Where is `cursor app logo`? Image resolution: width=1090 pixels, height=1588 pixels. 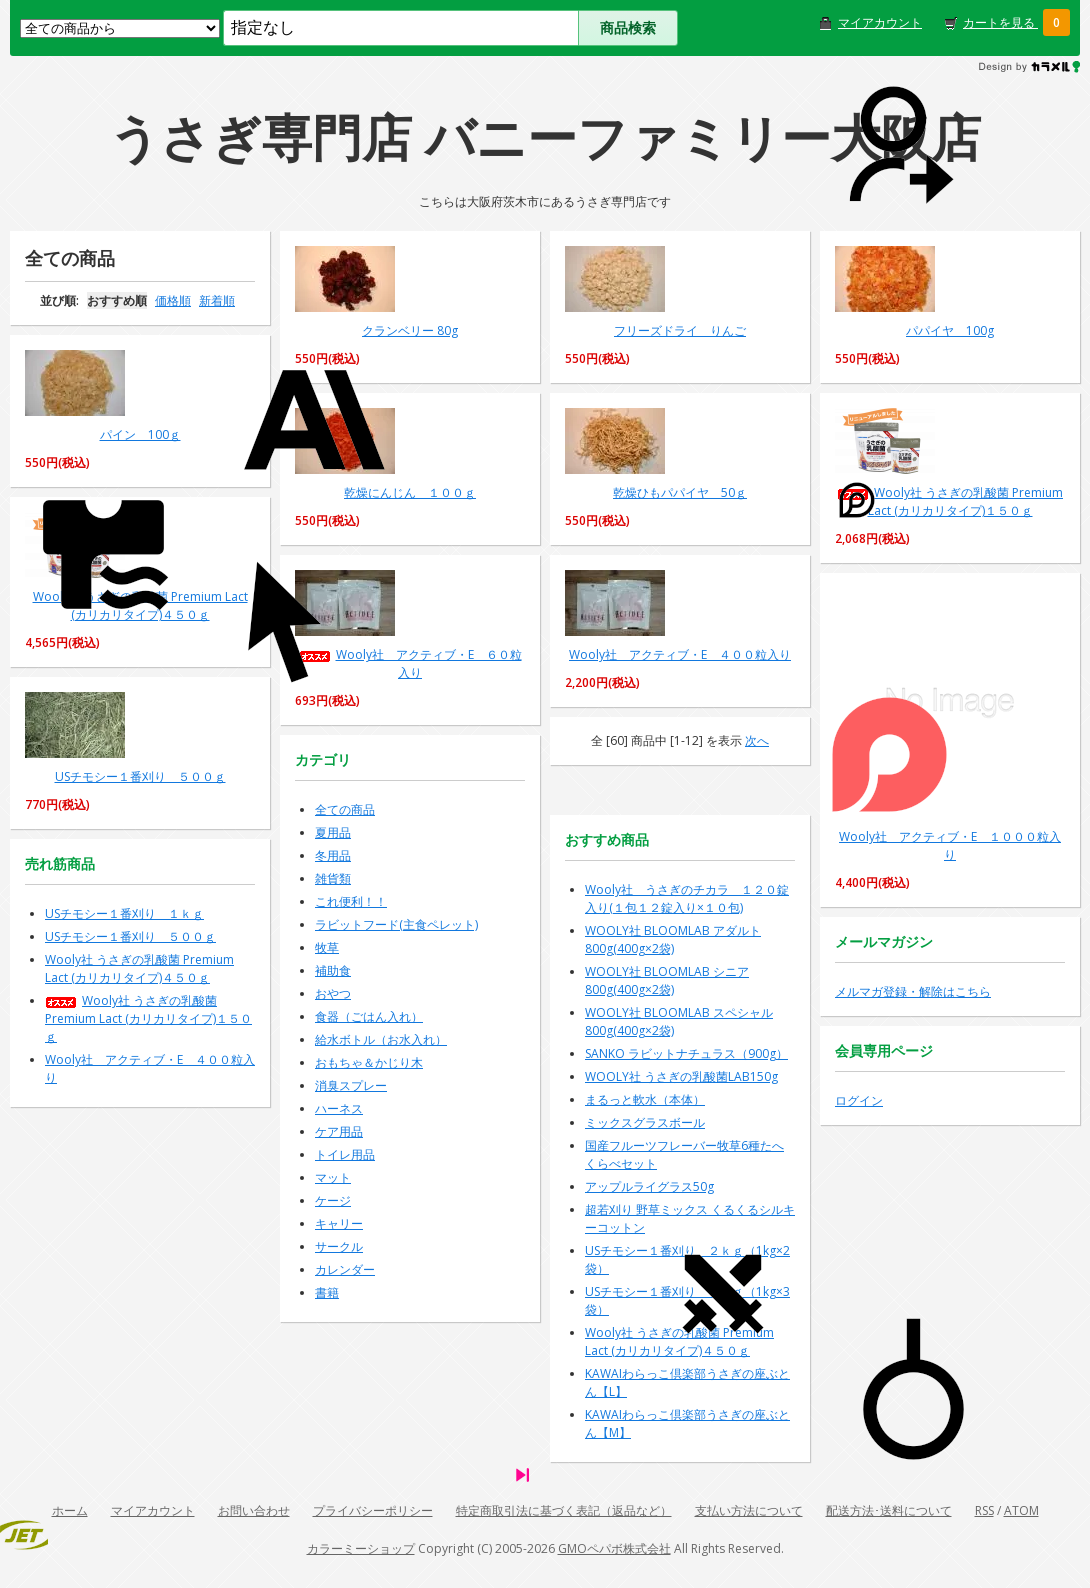
cursor app logo is located at coordinates (278, 623).